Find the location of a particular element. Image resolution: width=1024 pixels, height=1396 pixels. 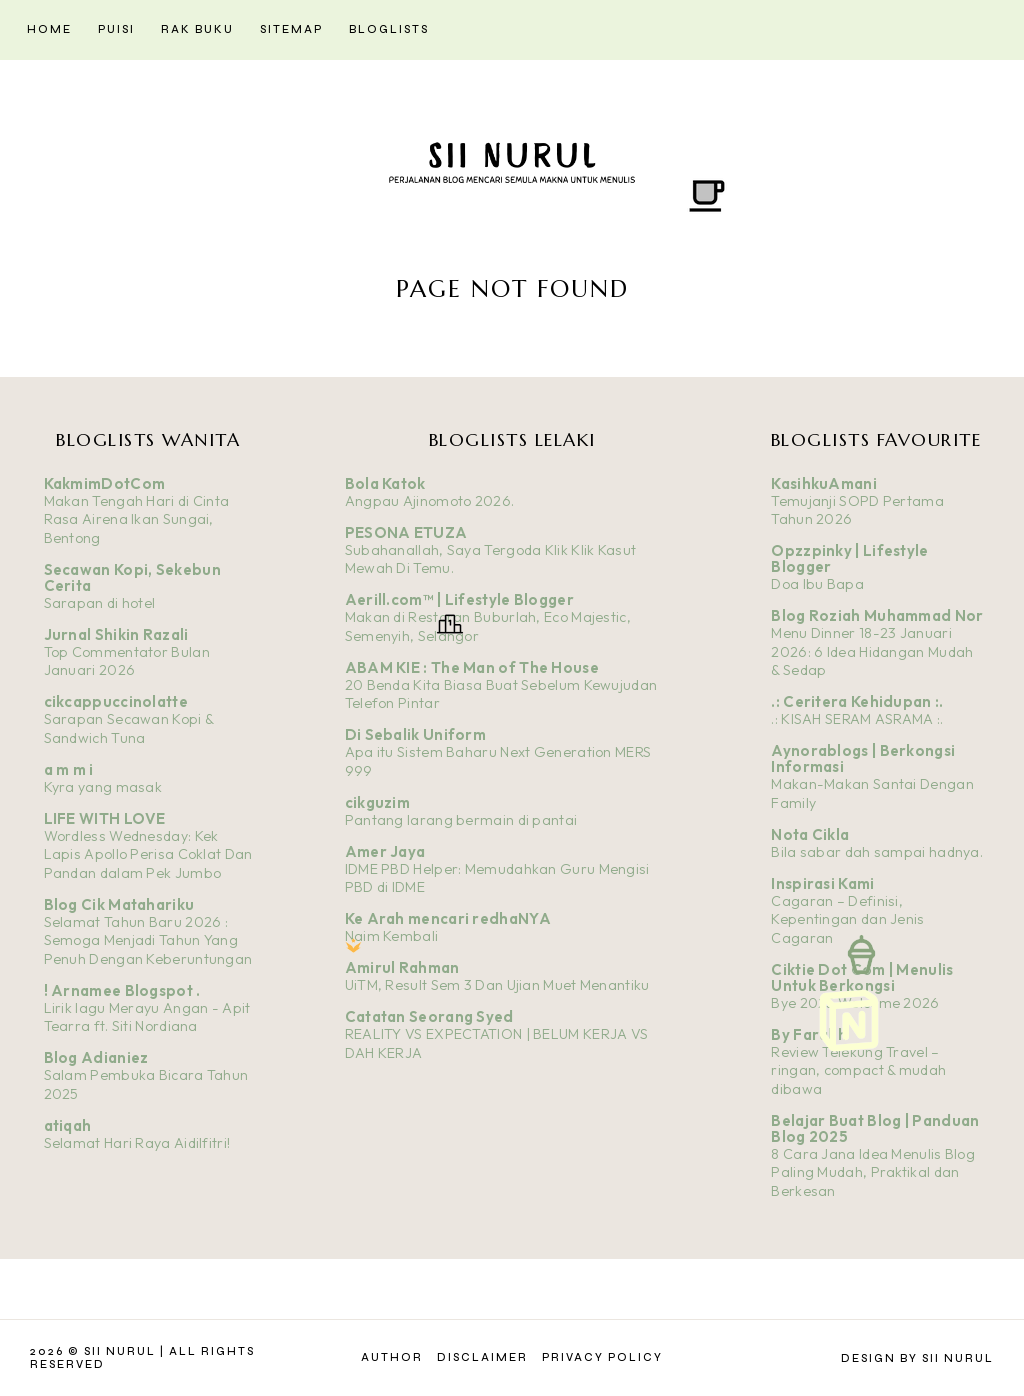

discord hypesquad events badge is located at coordinates (353, 945).